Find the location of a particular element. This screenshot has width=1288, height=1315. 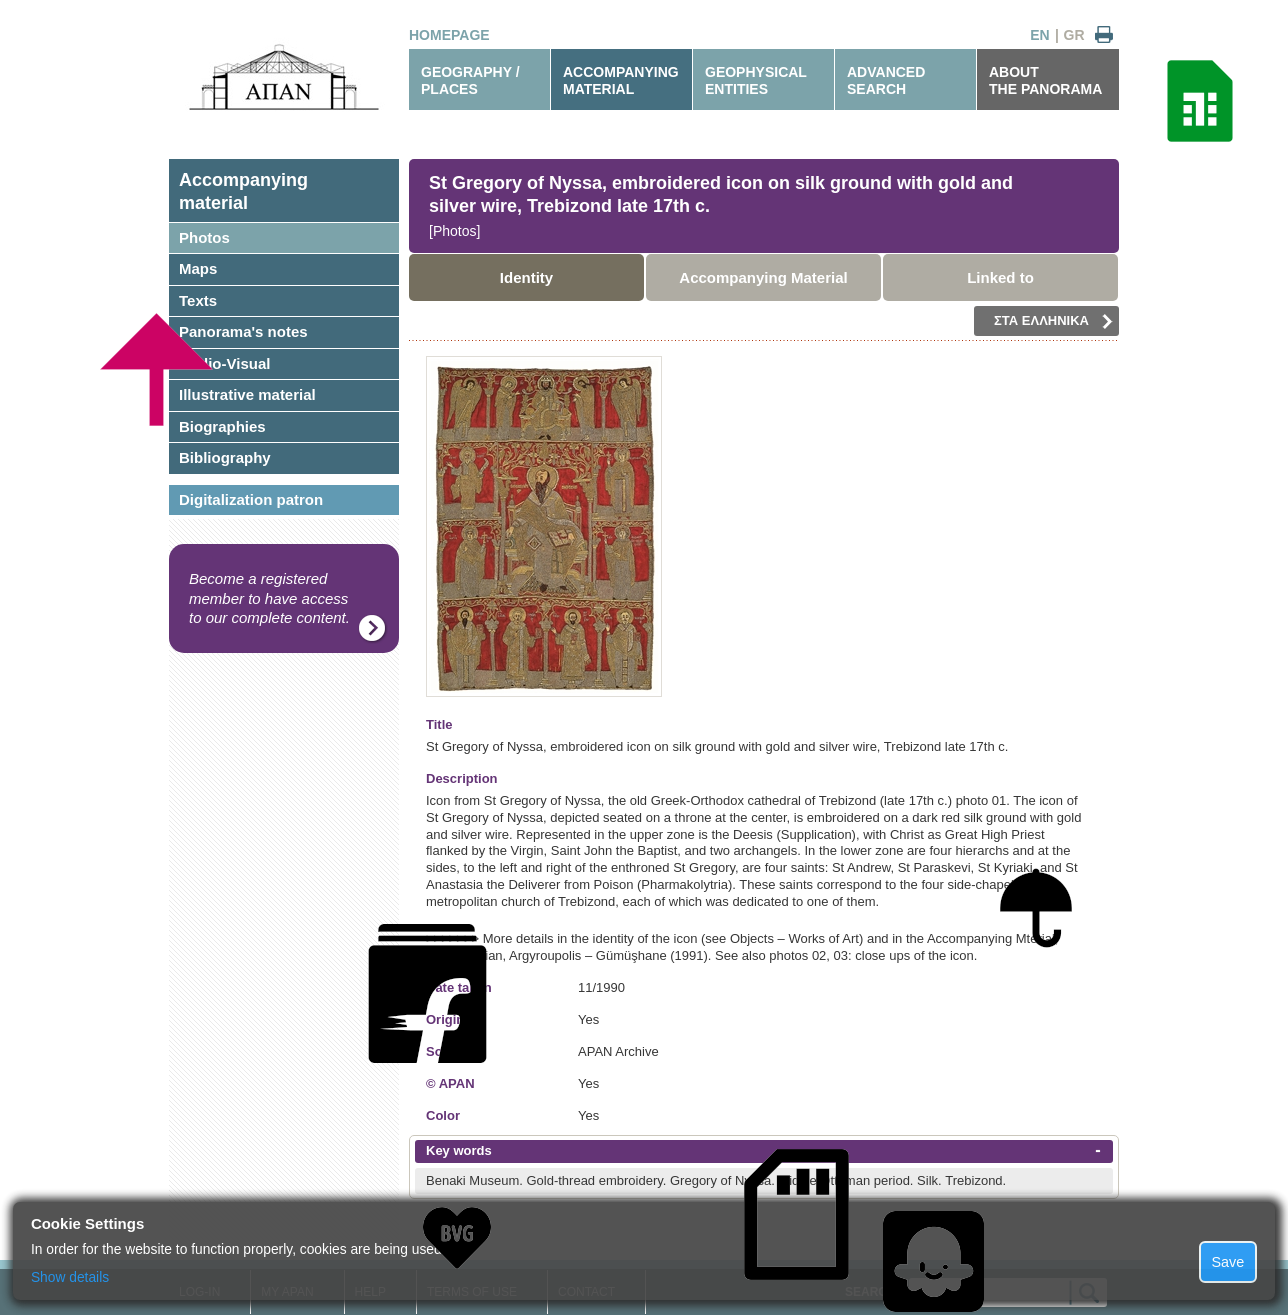

open the coze app is located at coordinates (933, 1261).